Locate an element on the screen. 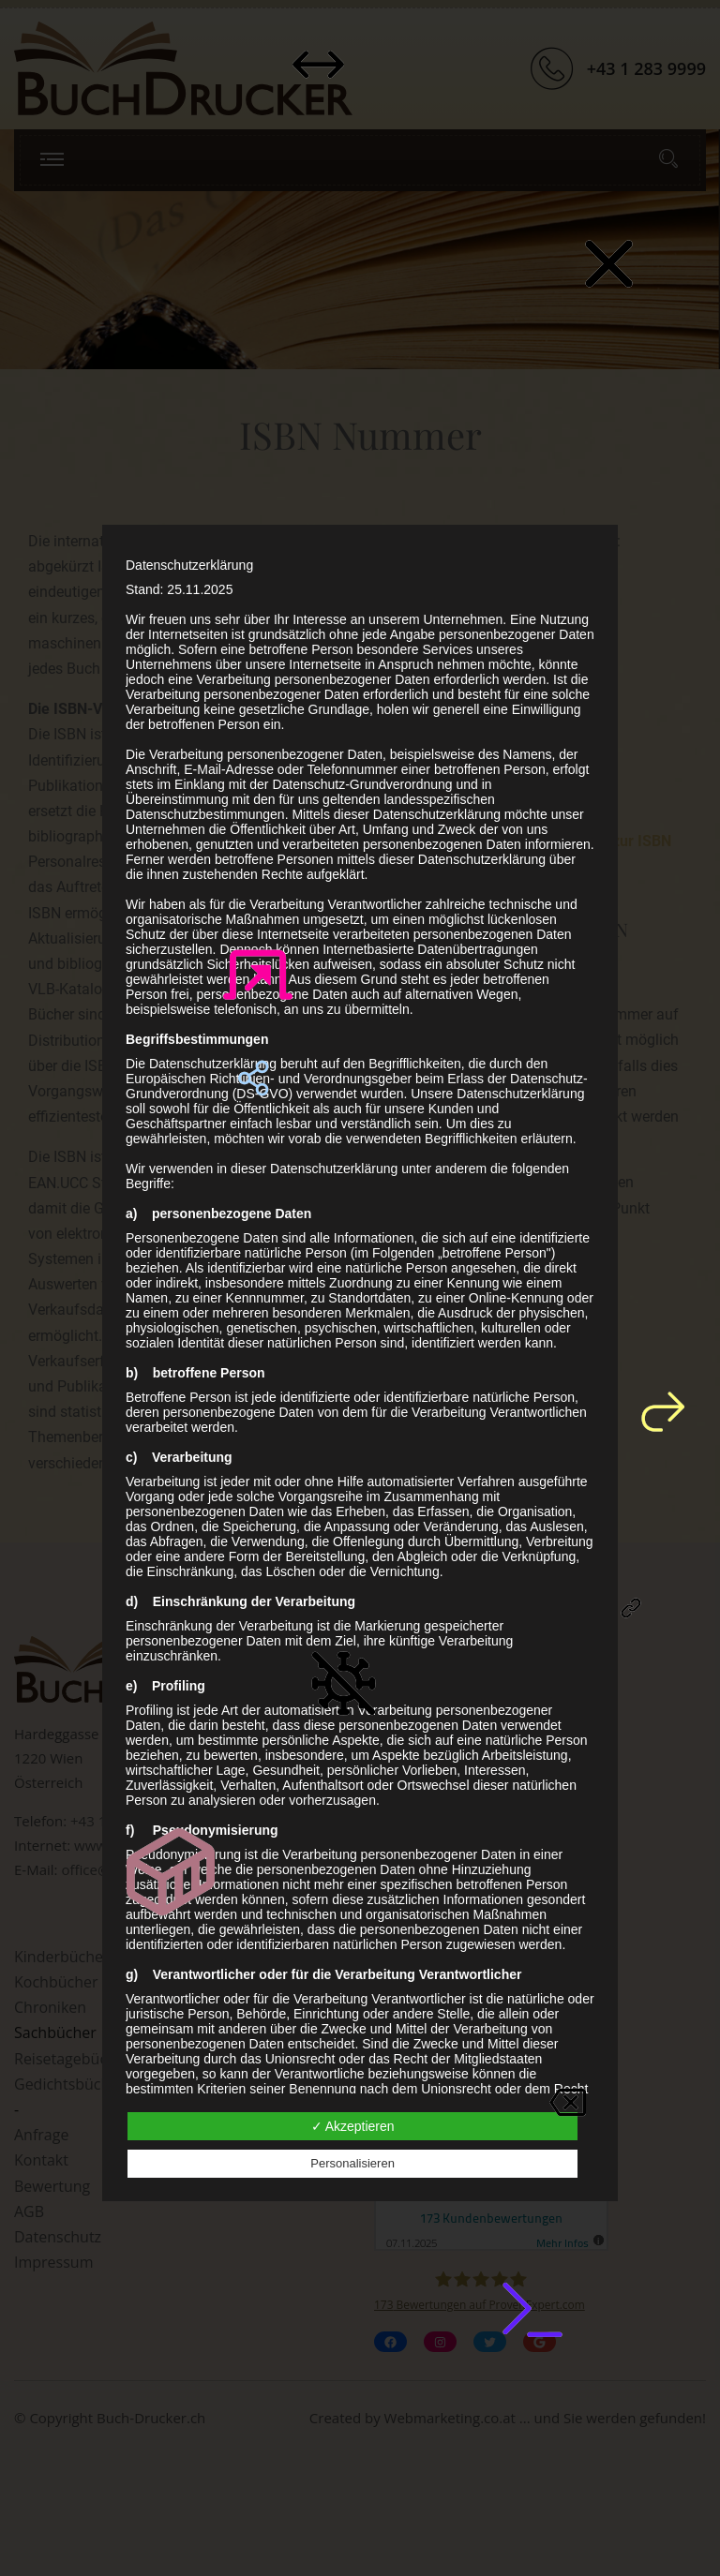 The width and height of the screenshot is (720, 2576). virus protection enabled or threat neutralized is located at coordinates (343, 1683).